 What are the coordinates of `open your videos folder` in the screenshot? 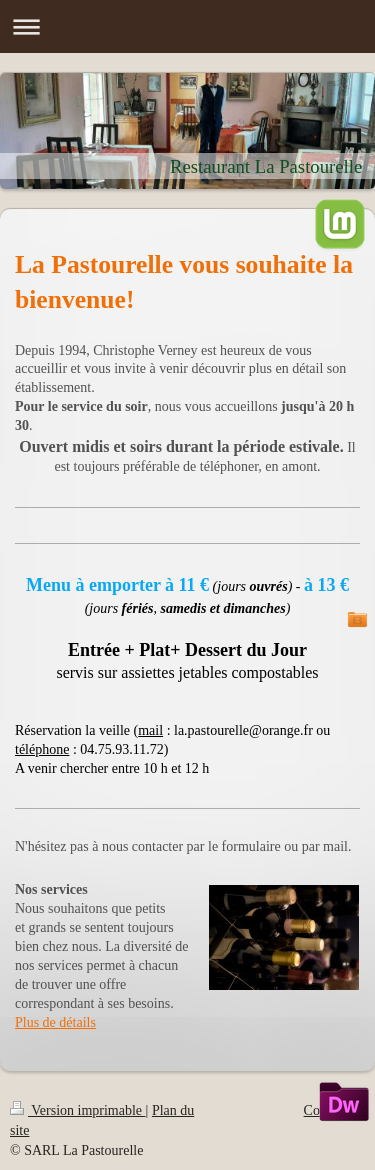 It's located at (357, 619).